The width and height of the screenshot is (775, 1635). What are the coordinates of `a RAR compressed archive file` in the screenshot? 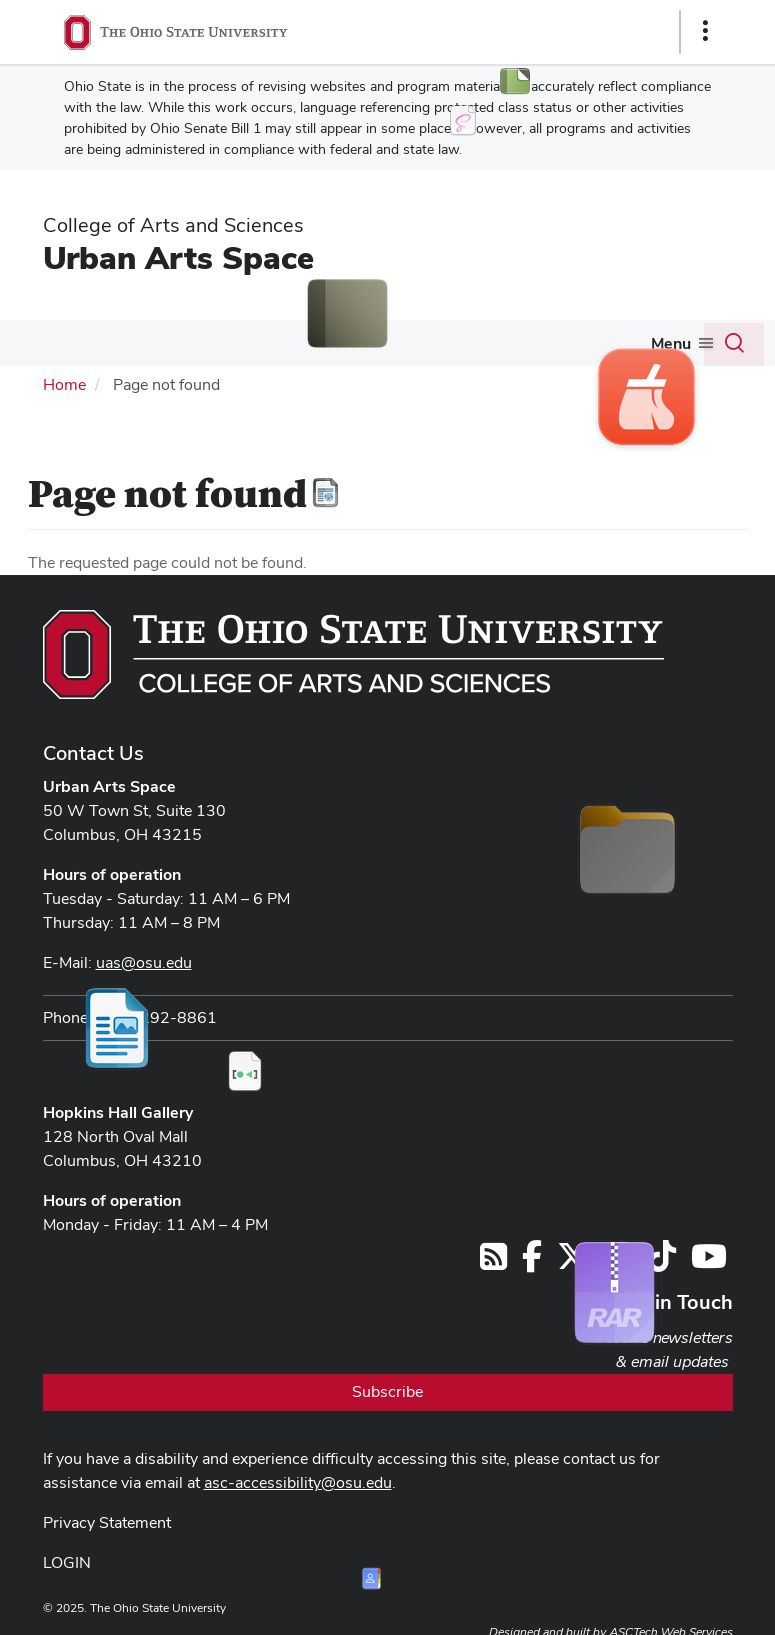 It's located at (614, 1292).